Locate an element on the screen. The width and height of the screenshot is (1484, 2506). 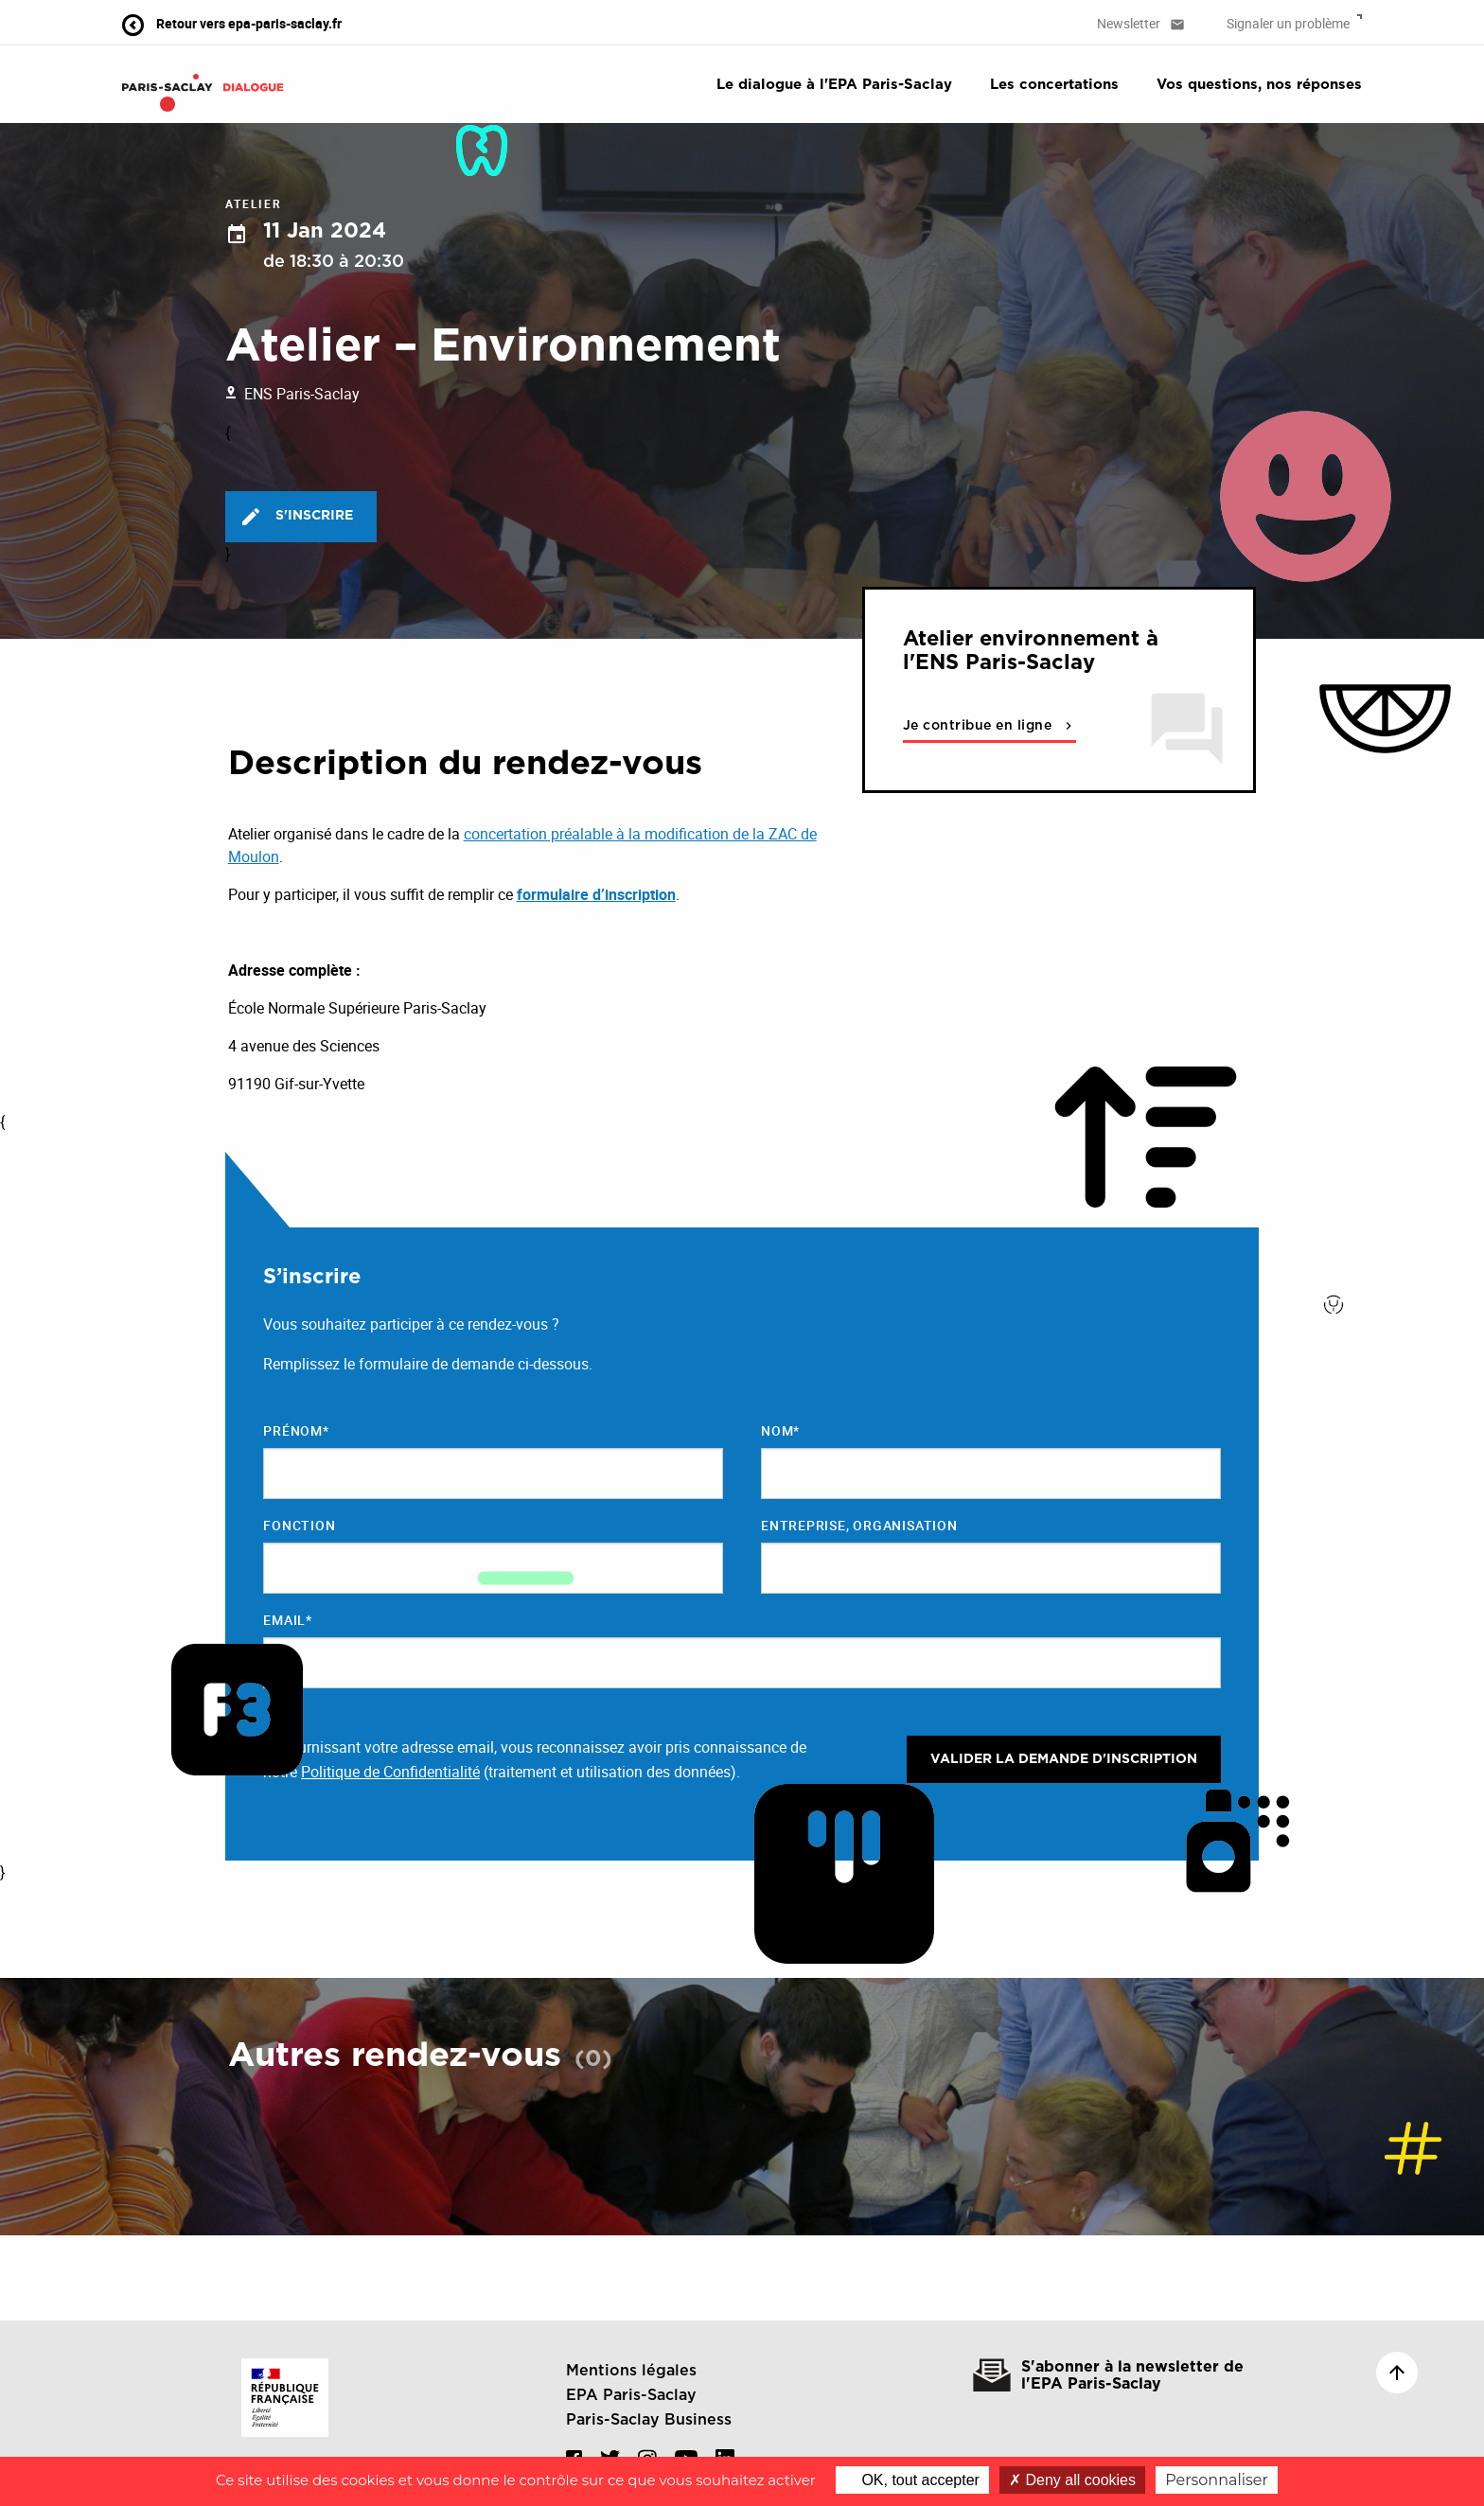
keyboard shortcut indicator for F3 function key is located at coordinates (237, 1709).